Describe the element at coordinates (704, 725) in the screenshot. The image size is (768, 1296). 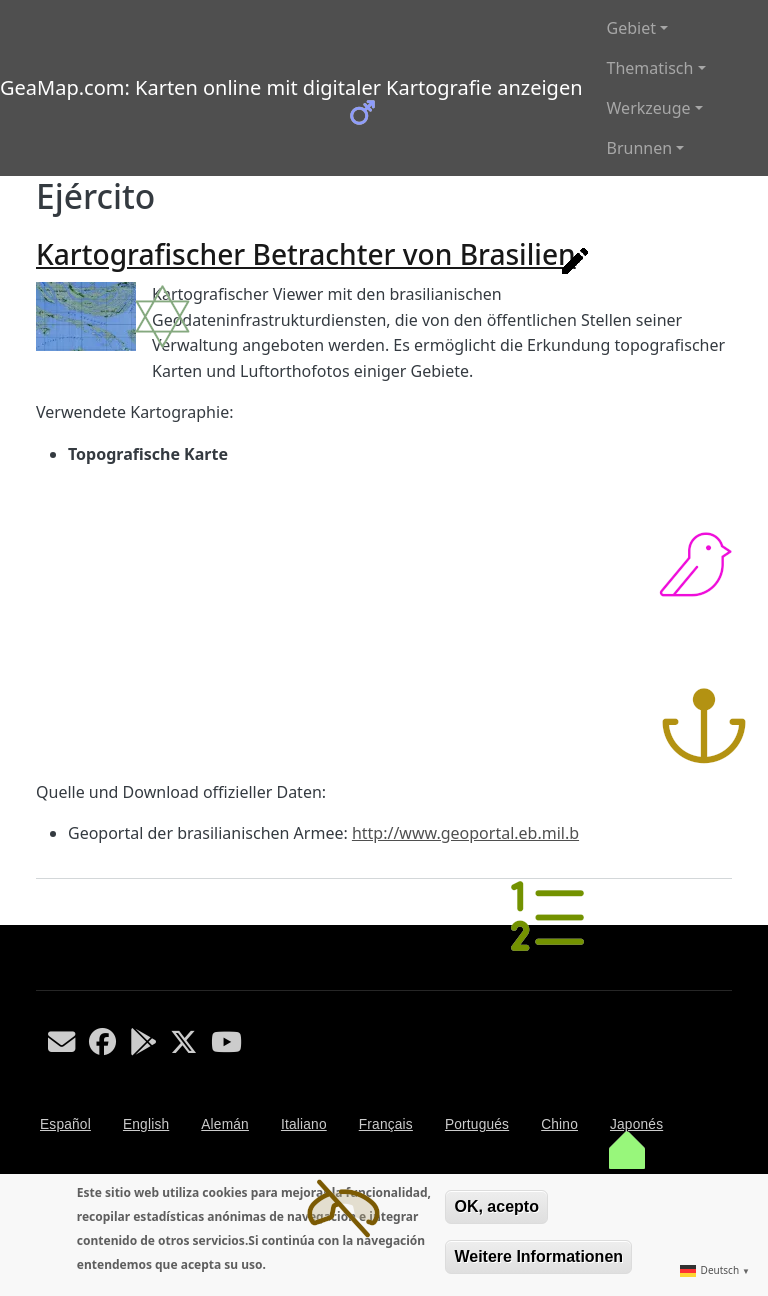
I see `anchor link or reference point in a document` at that location.